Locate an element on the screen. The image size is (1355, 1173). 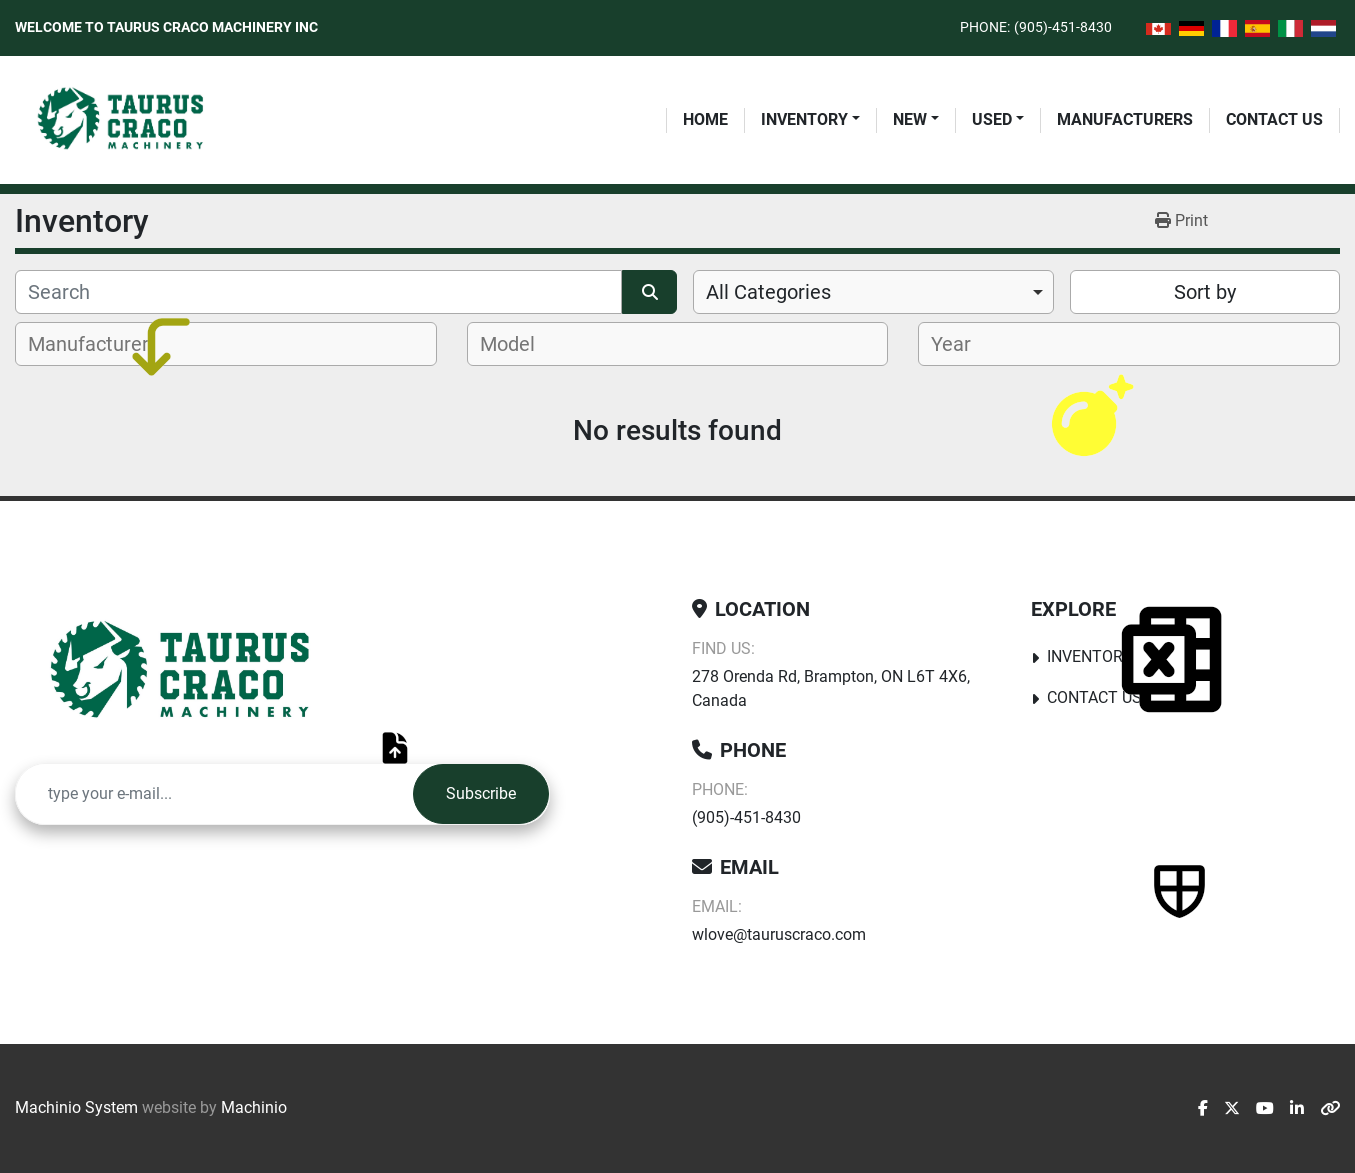
open Microsoft Excel is located at coordinates (1176, 659).